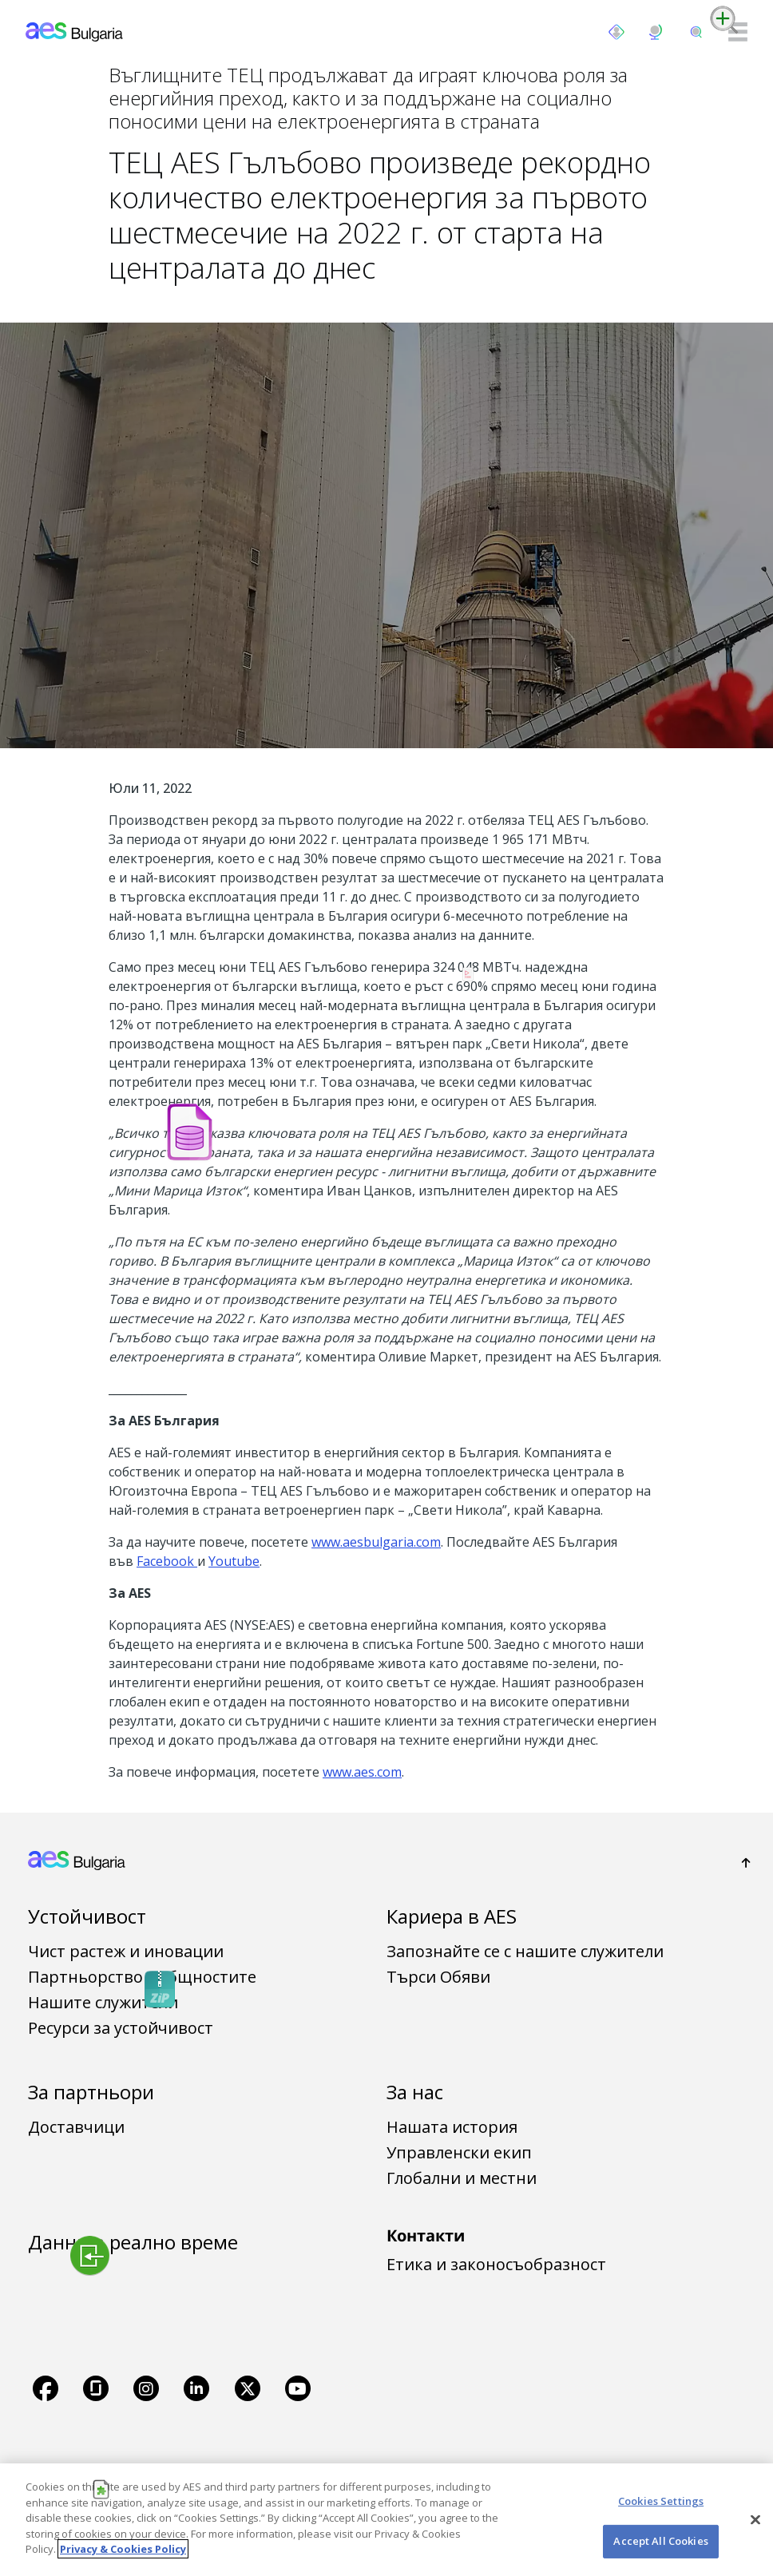 The width and height of the screenshot is (773, 2576). What do you see at coordinates (90, 2256) in the screenshot?
I see `log out of the current user session` at bounding box center [90, 2256].